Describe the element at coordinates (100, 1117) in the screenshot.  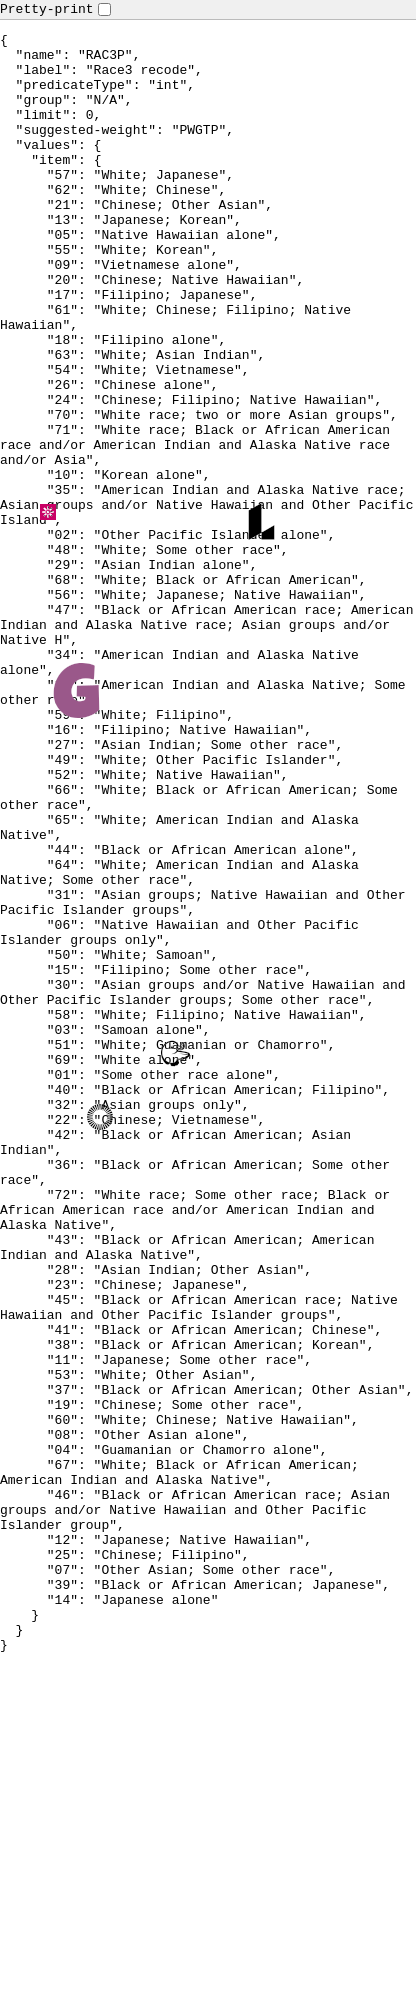
I see `photon logo` at that location.